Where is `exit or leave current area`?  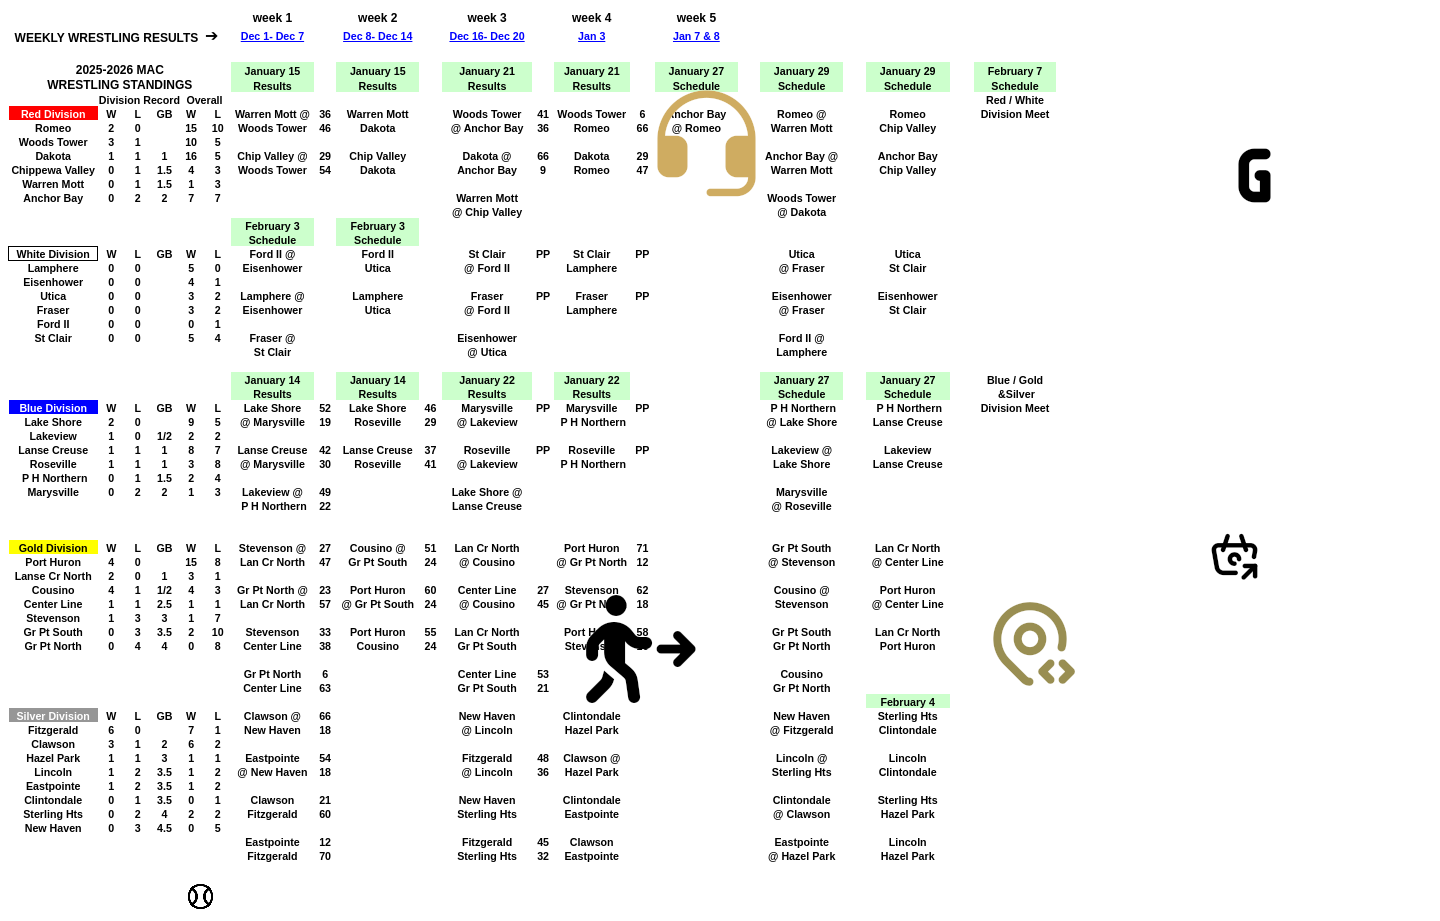 exit or leave current area is located at coordinates (640, 649).